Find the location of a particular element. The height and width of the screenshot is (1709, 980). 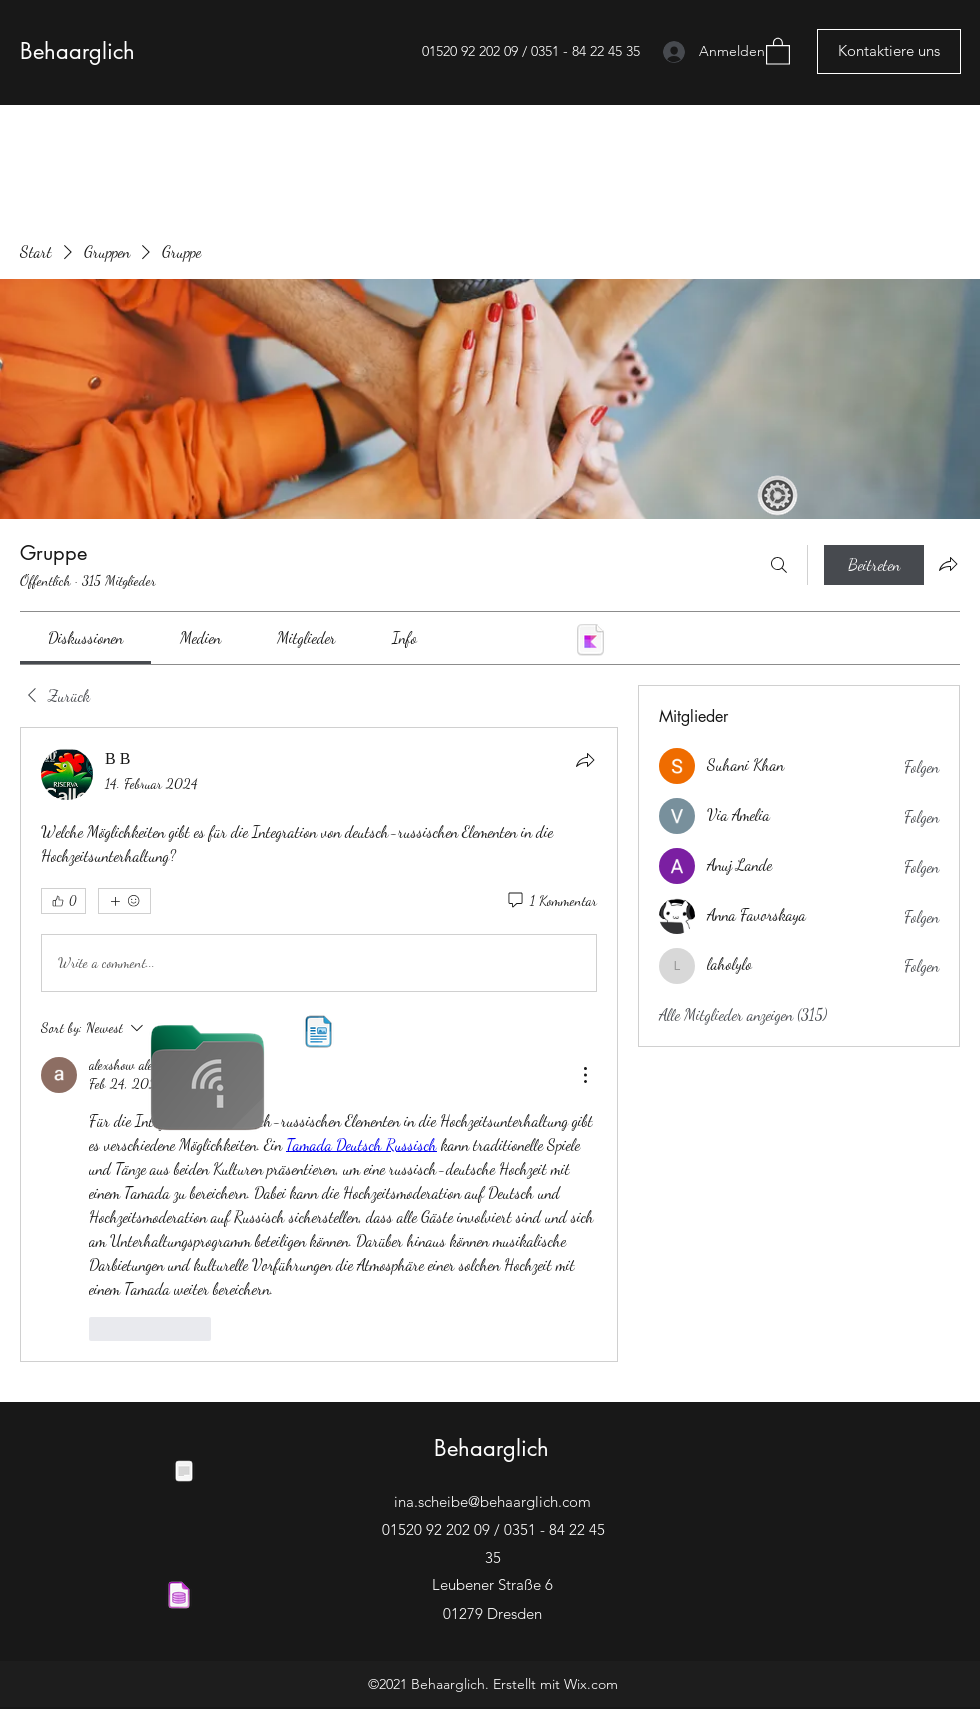

a kotlin source code file is located at coordinates (590, 639).